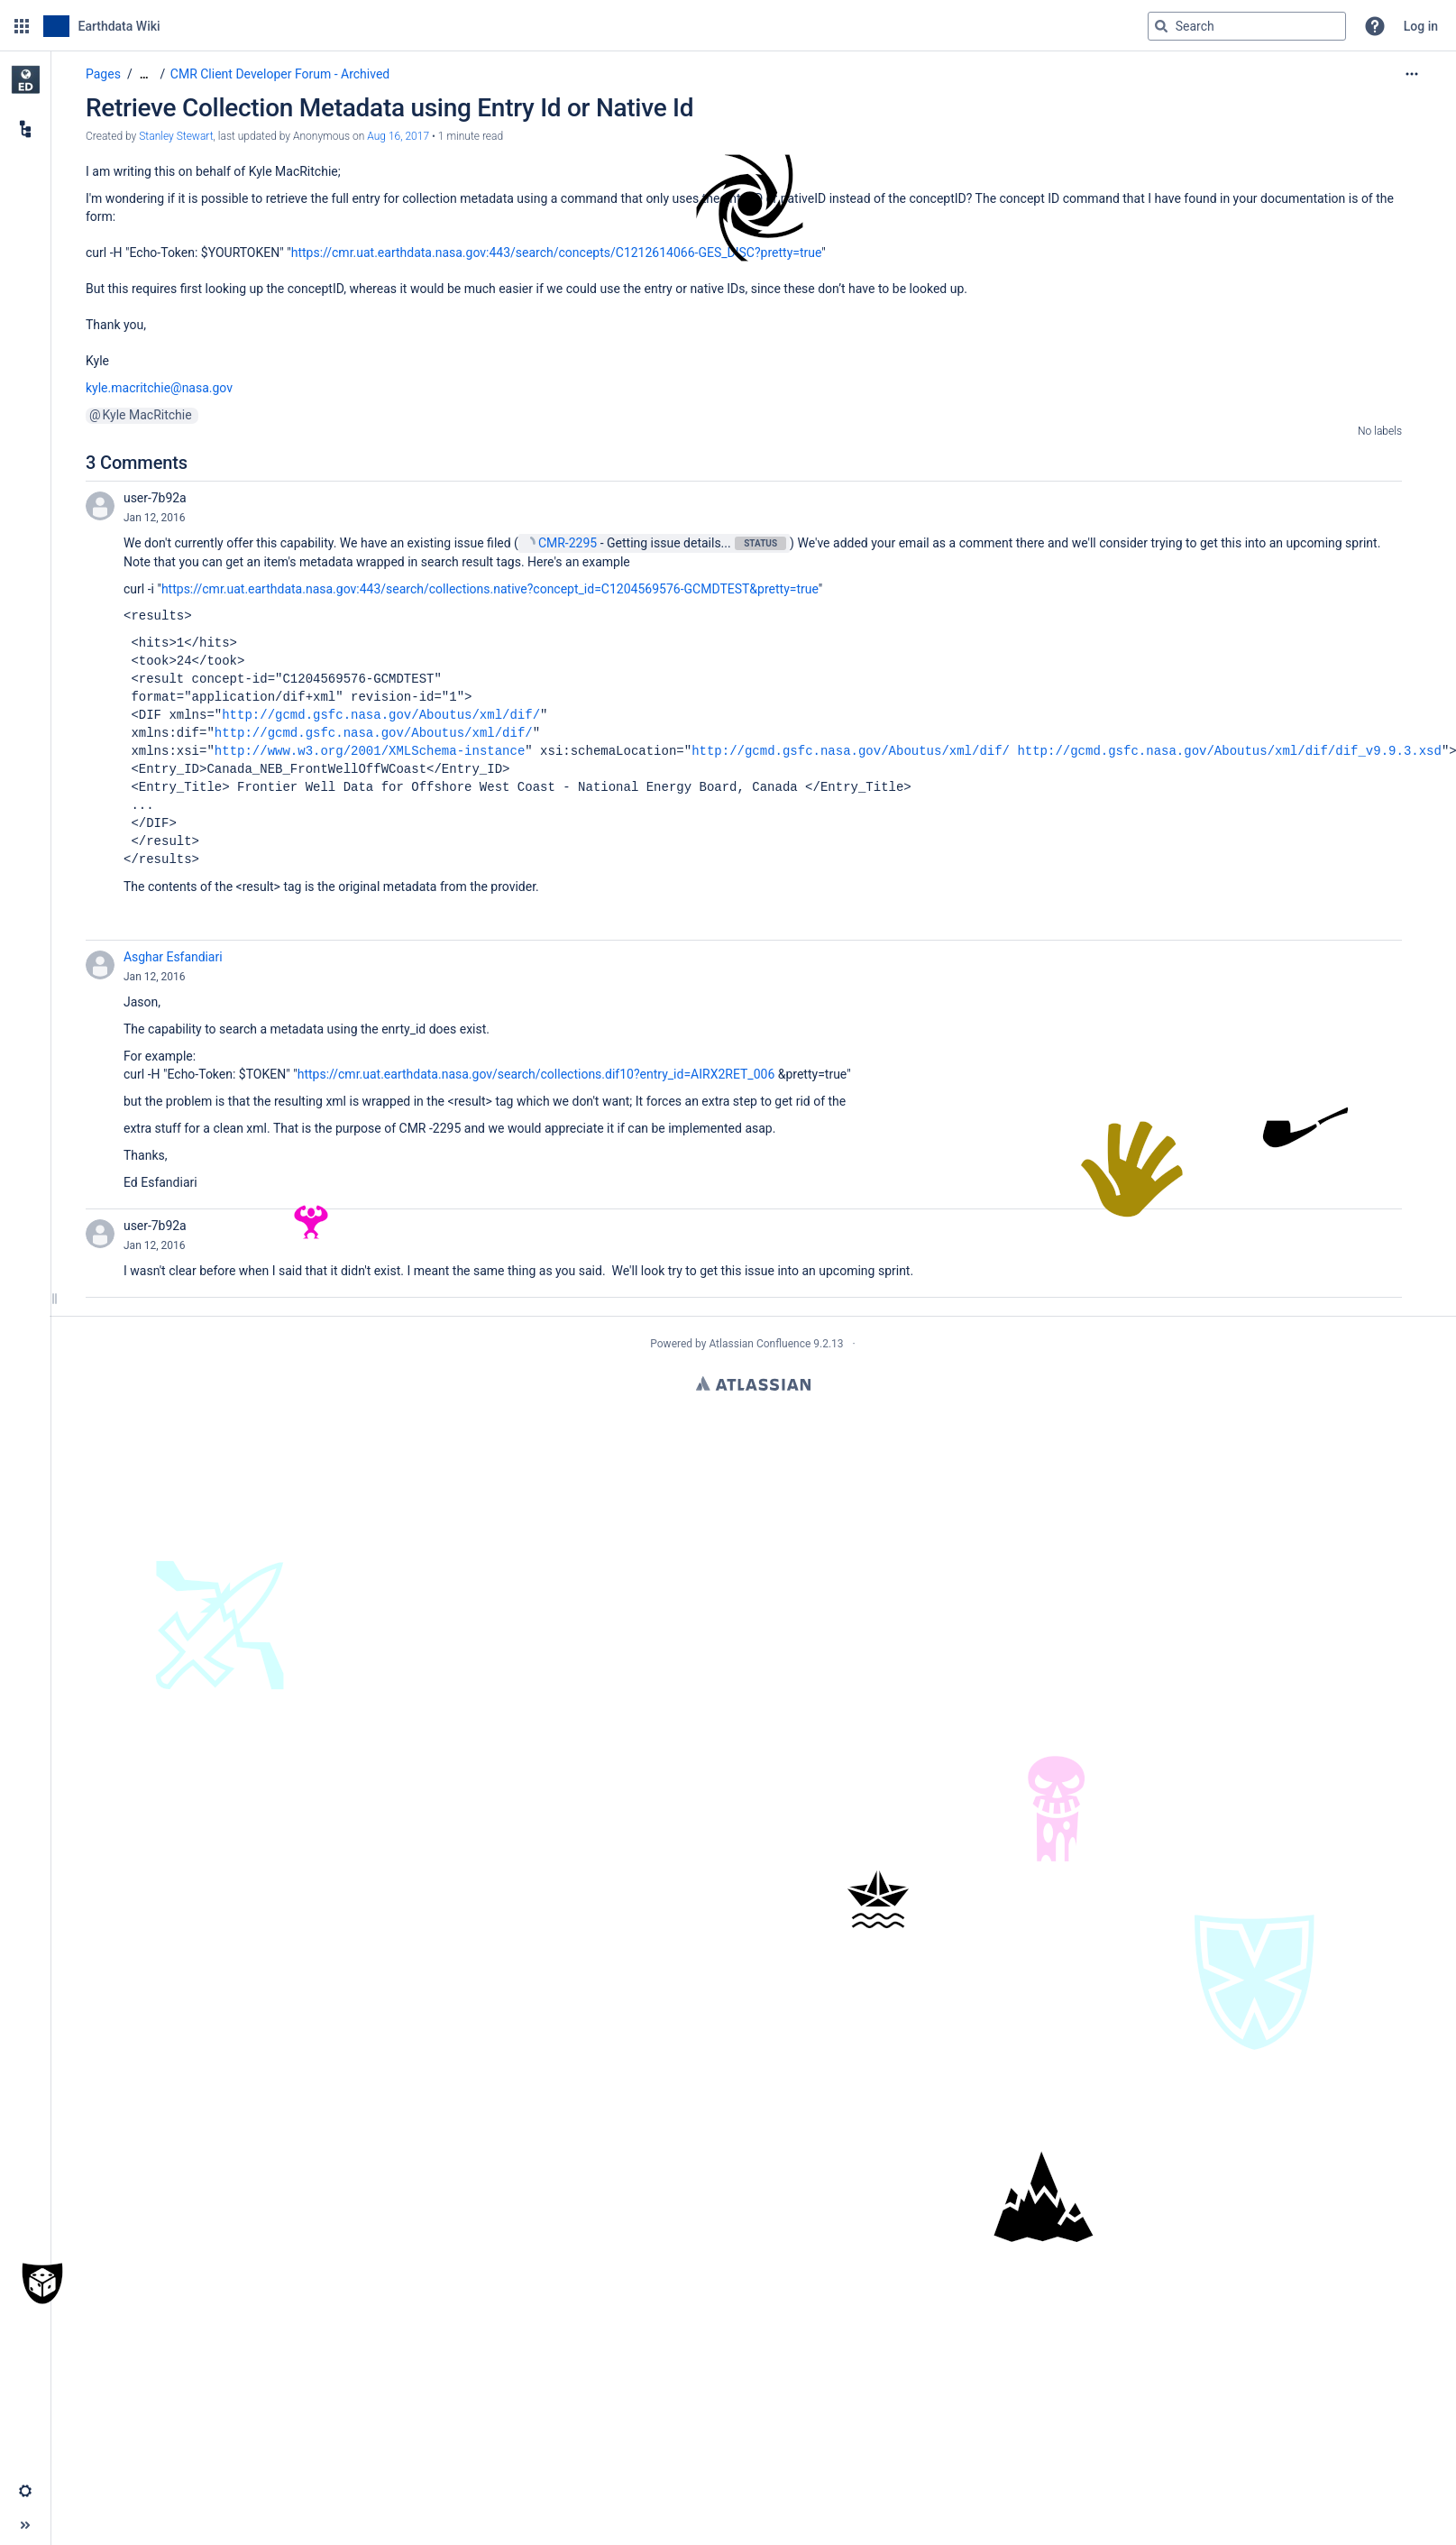 The width and height of the screenshot is (1456, 2545). What do you see at coordinates (311, 1222) in the screenshot?
I see `view strength or fitness stats` at bounding box center [311, 1222].